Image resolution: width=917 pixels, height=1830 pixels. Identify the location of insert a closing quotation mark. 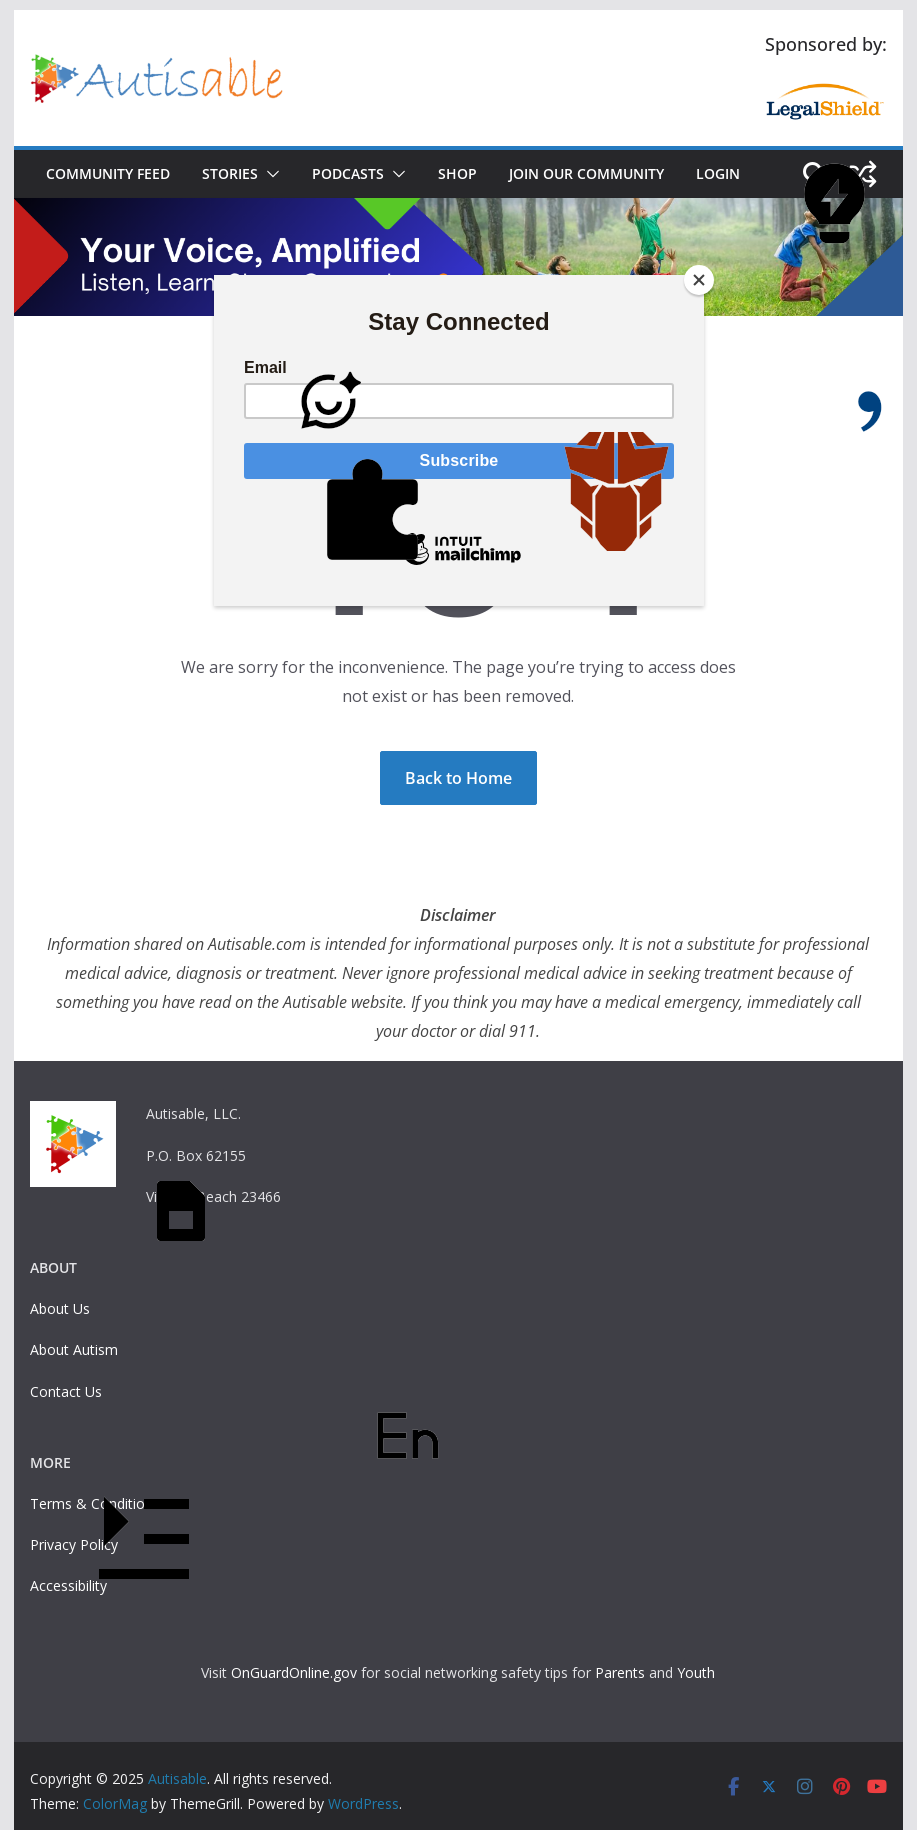
(869, 410).